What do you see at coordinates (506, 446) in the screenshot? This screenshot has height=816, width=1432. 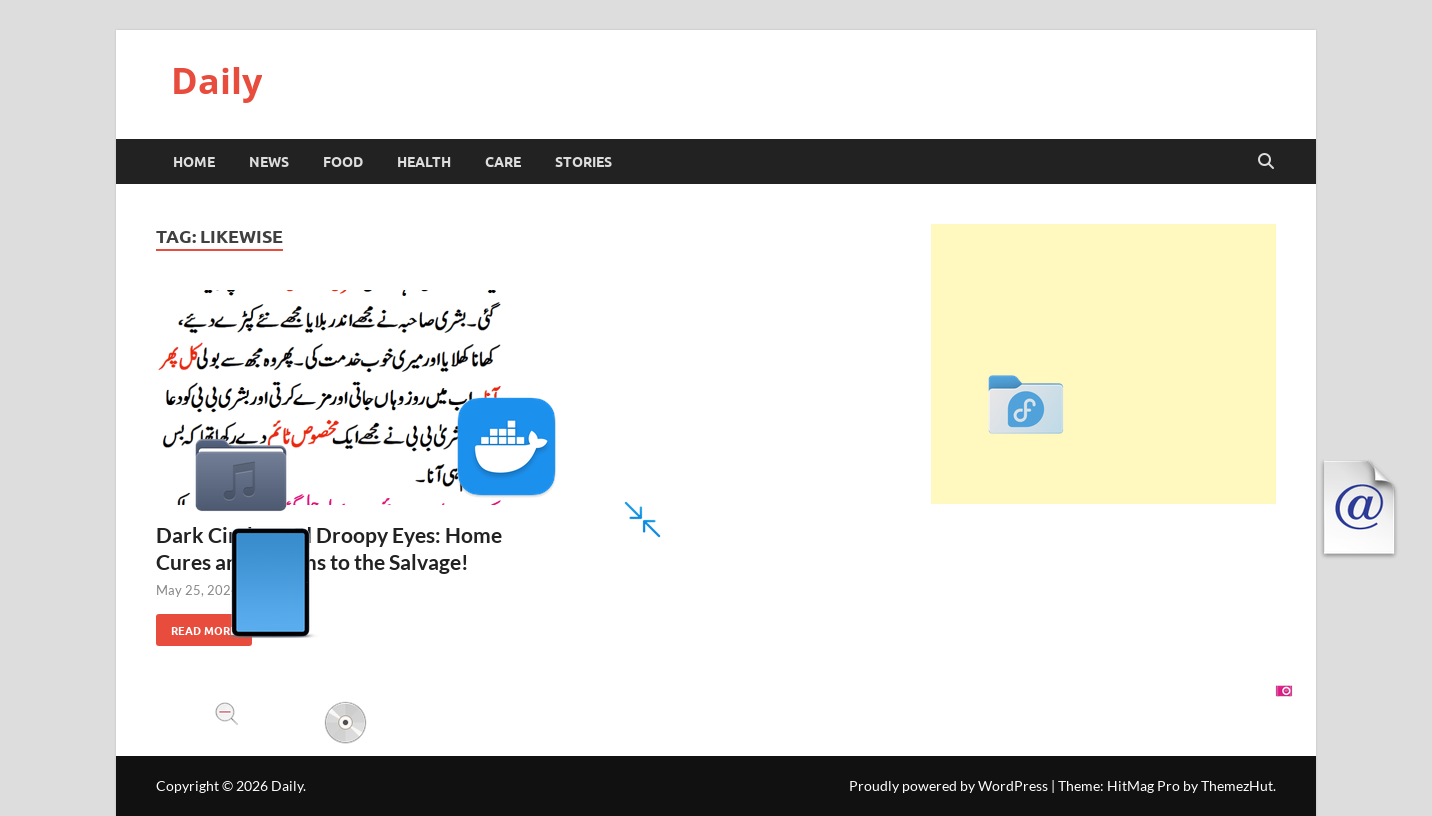 I see `open Docker Desktop application` at bounding box center [506, 446].